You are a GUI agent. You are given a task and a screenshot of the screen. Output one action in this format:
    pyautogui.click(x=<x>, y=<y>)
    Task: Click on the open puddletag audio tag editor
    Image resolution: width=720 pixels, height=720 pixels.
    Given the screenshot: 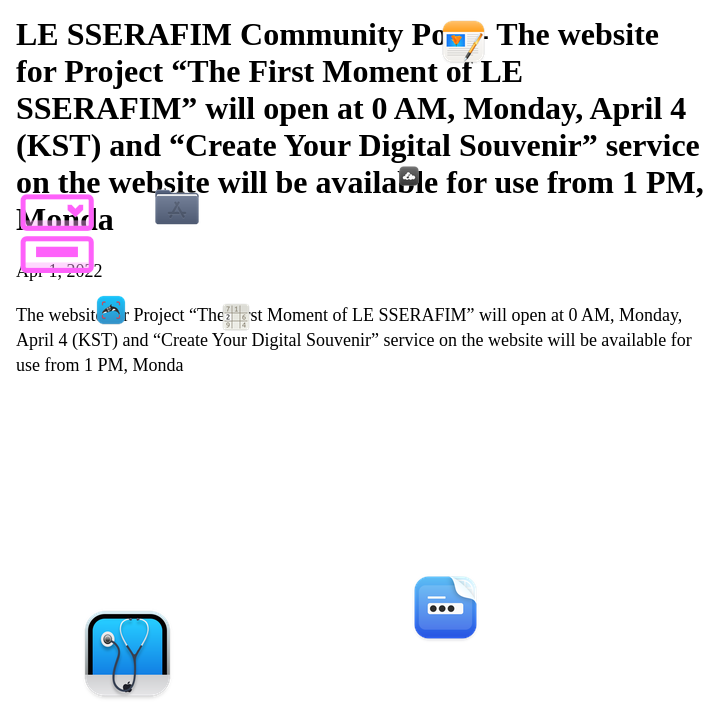 What is the action you would take?
    pyautogui.click(x=409, y=176)
    